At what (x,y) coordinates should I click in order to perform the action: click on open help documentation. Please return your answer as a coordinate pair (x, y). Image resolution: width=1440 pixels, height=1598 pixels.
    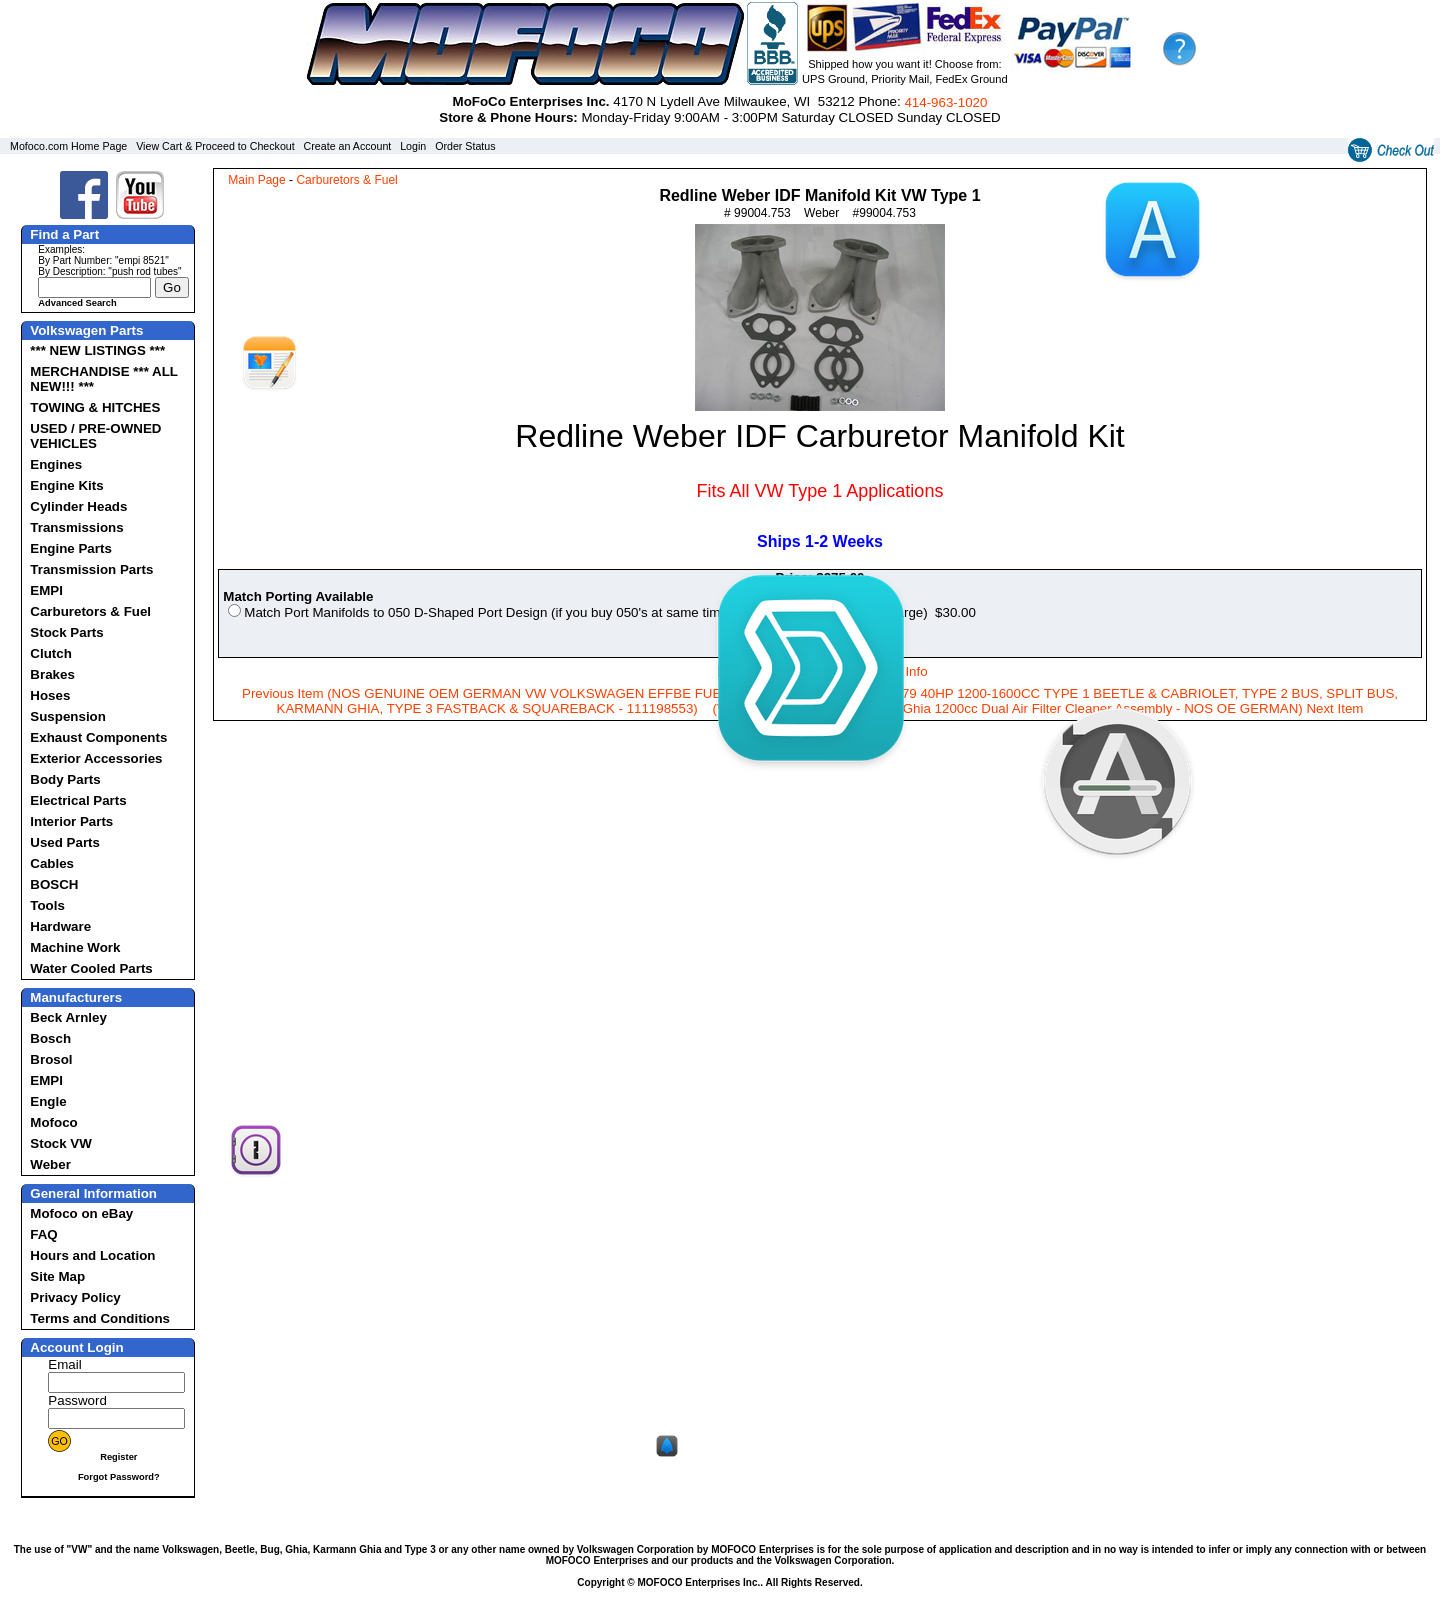
    Looking at the image, I should click on (1179, 48).